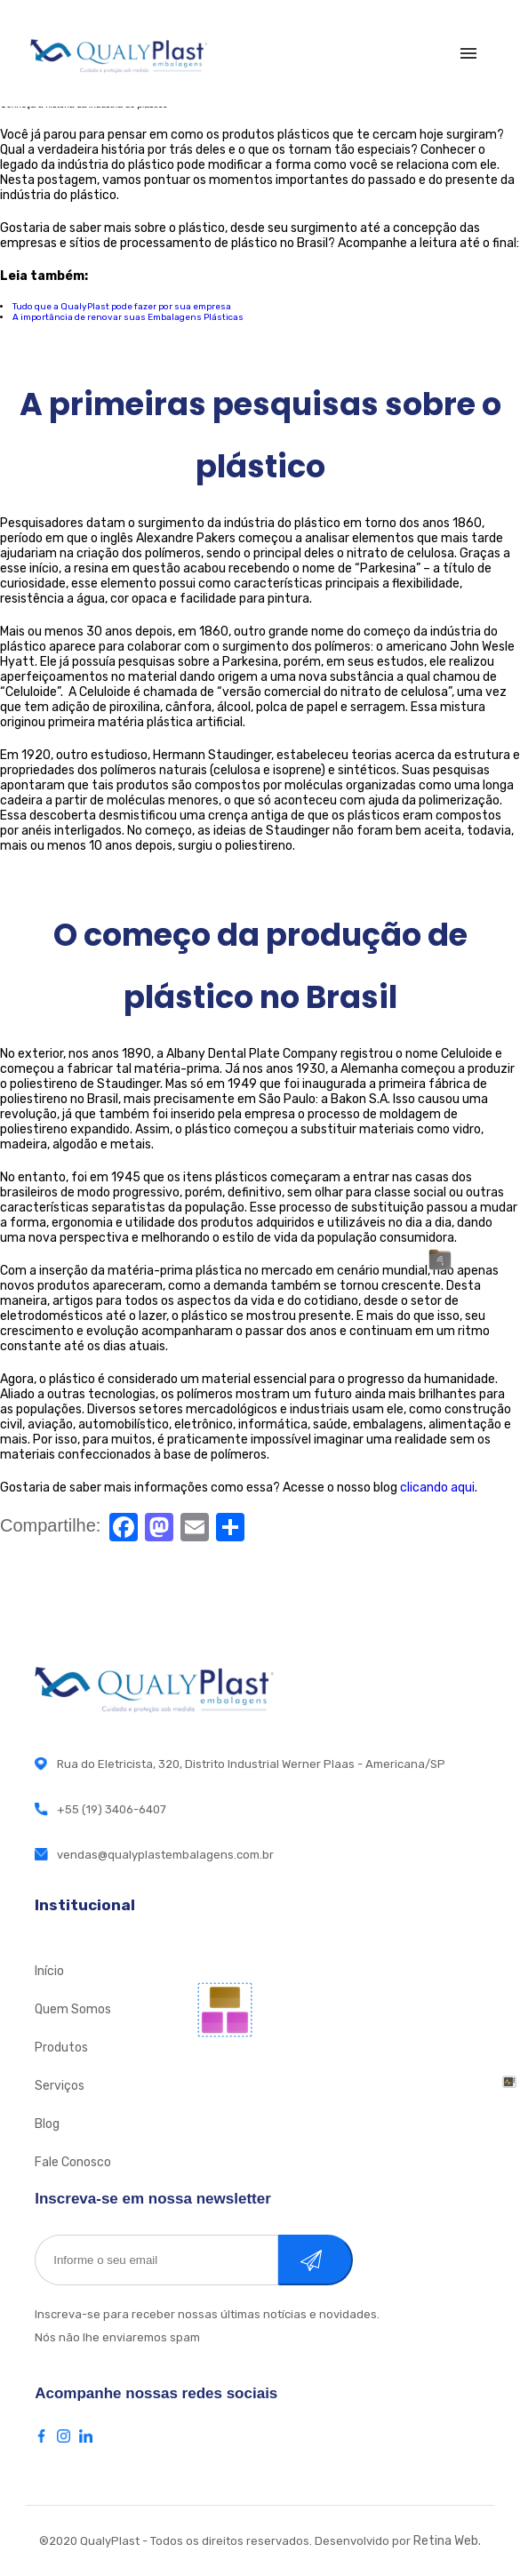 The image size is (520, 2576). I want to click on open system monitor to view resource usage, so click(509, 2082).